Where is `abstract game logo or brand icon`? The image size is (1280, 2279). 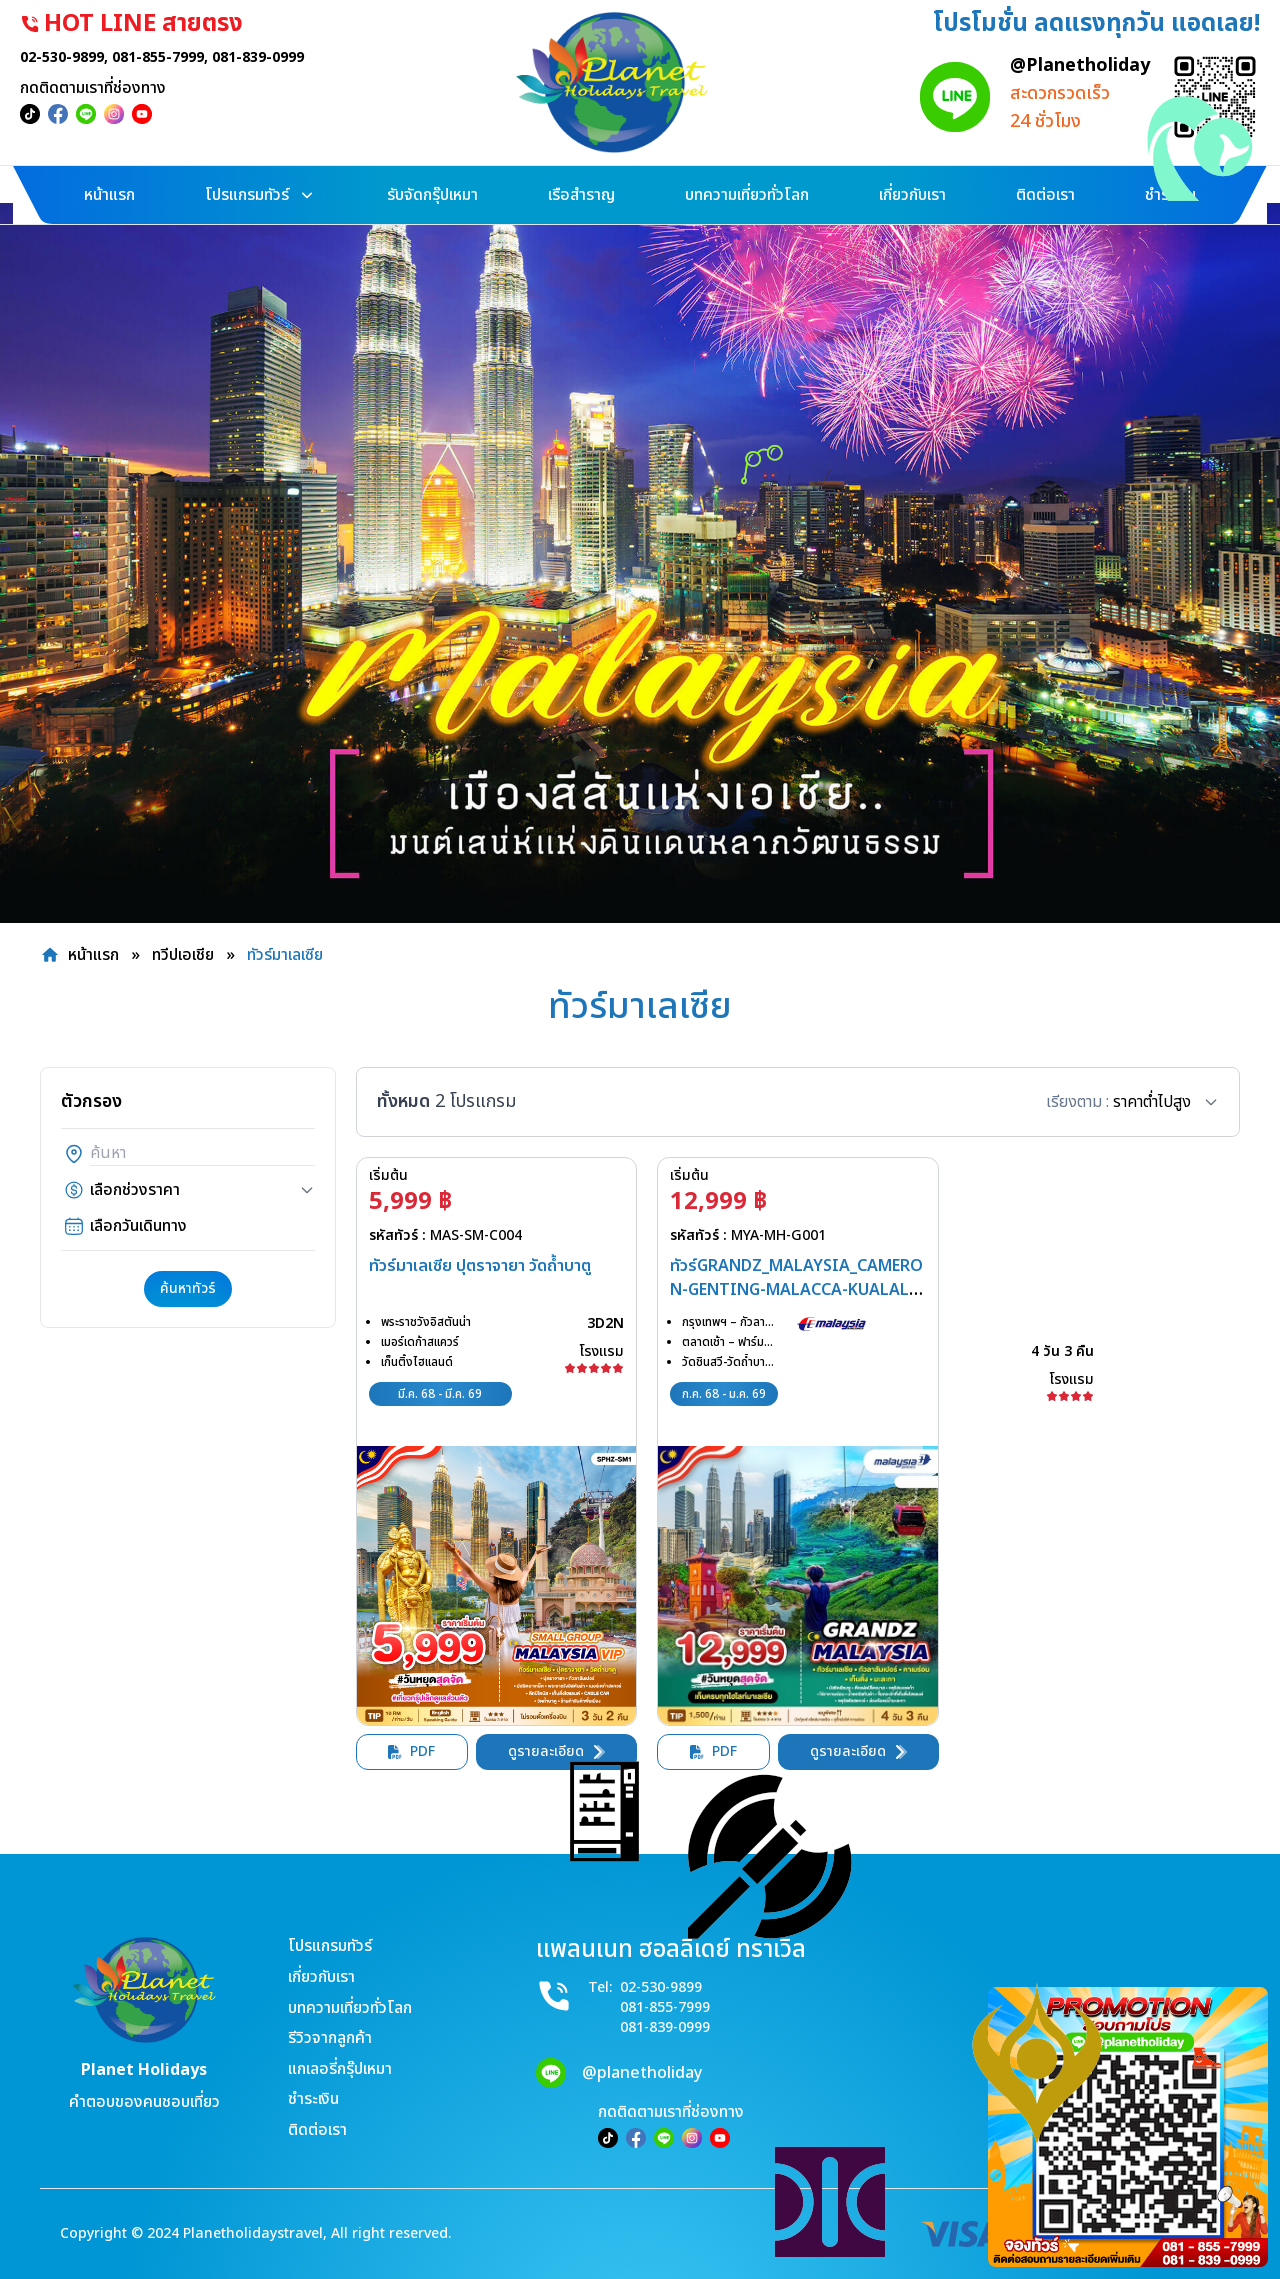
abstract game logo or brand icon is located at coordinates (830, 2202).